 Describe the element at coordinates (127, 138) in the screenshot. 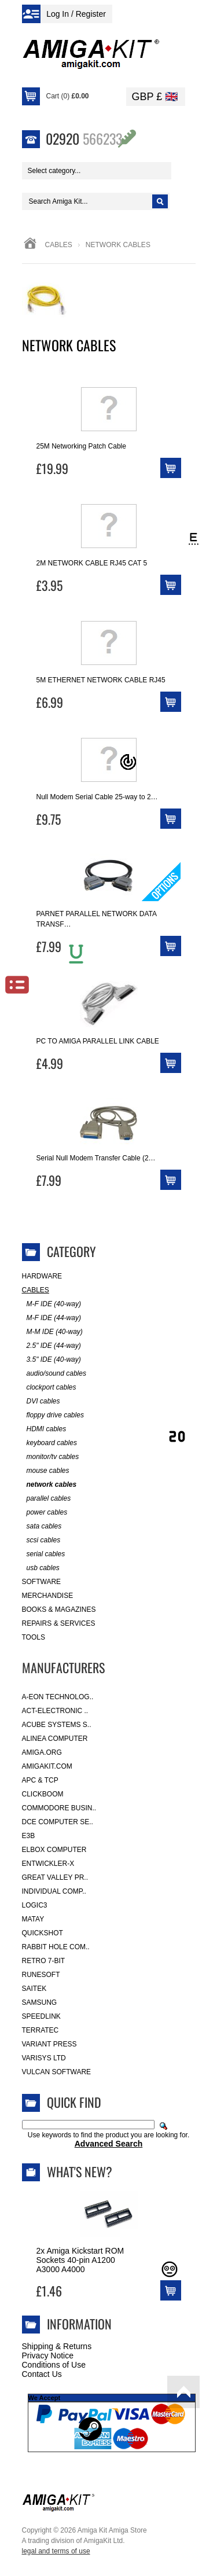

I see `view current temperature` at that location.